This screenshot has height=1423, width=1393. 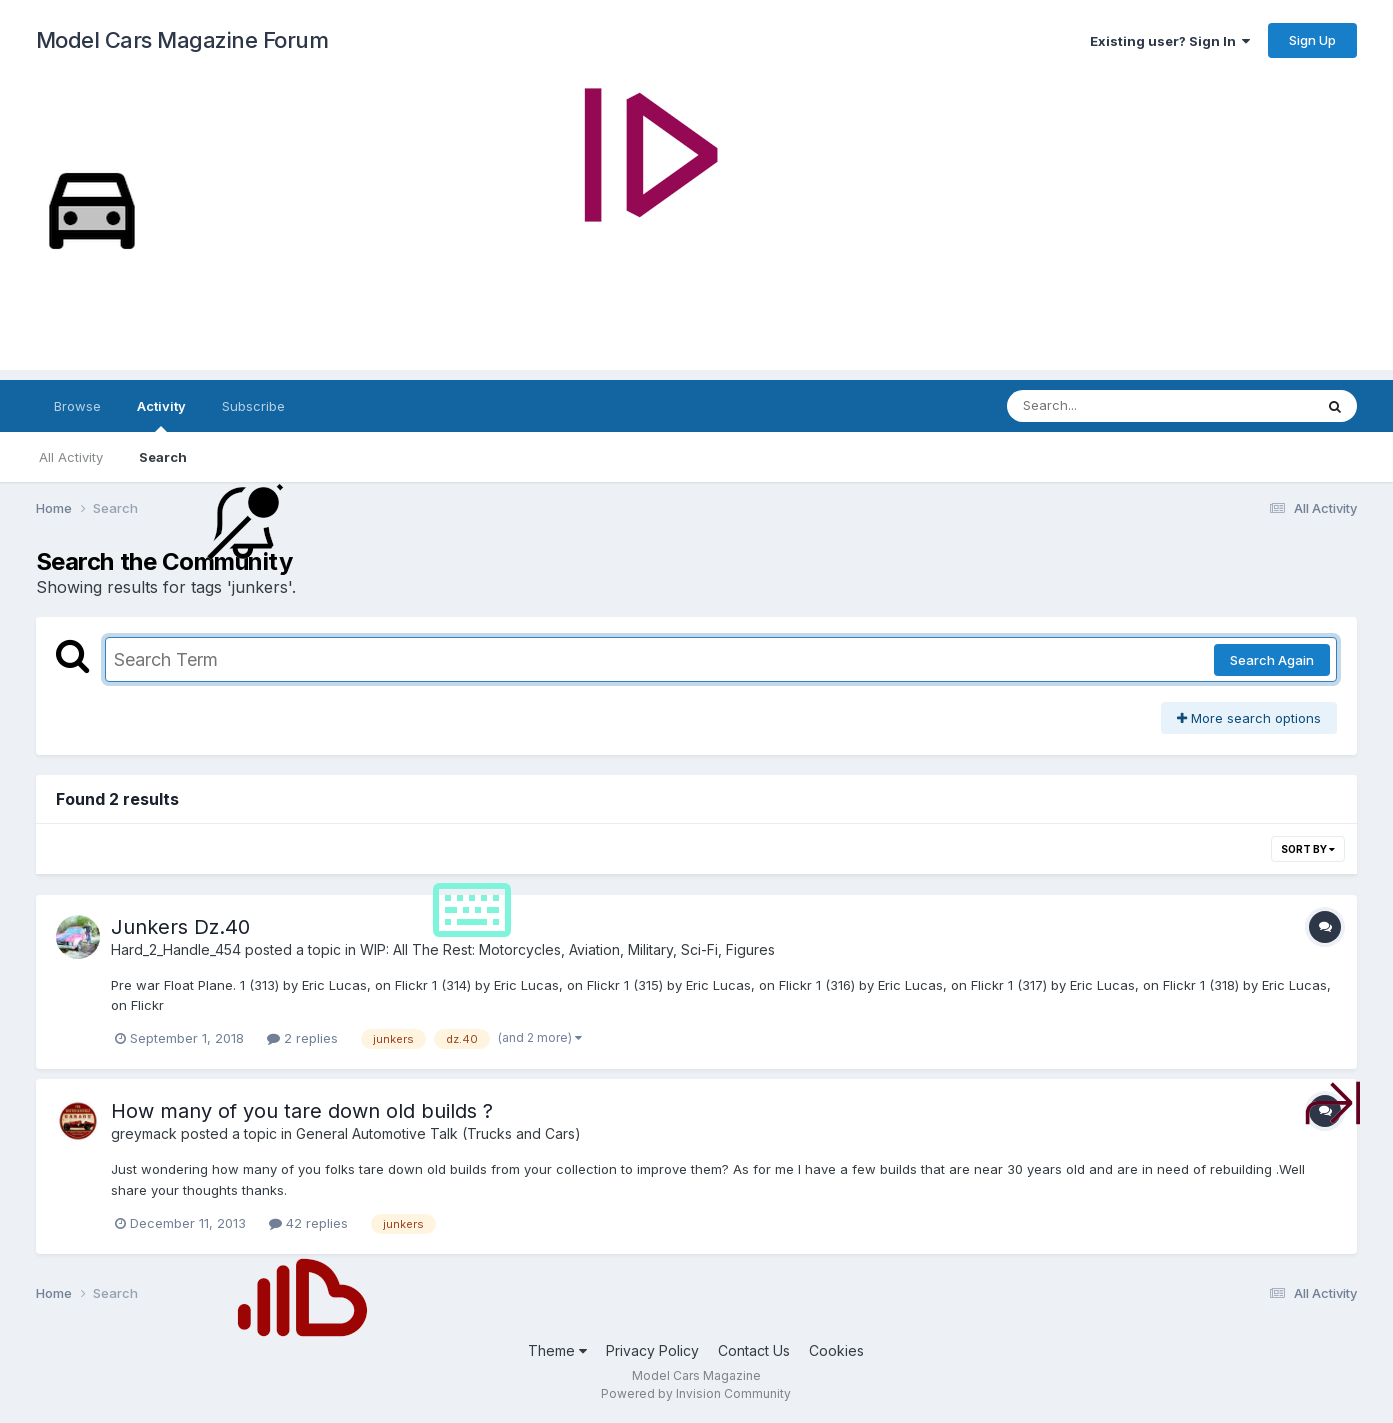 What do you see at coordinates (92, 211) in the screenshot?
I see `time to leave reminder for your commute` at bounding box center [92, 211].